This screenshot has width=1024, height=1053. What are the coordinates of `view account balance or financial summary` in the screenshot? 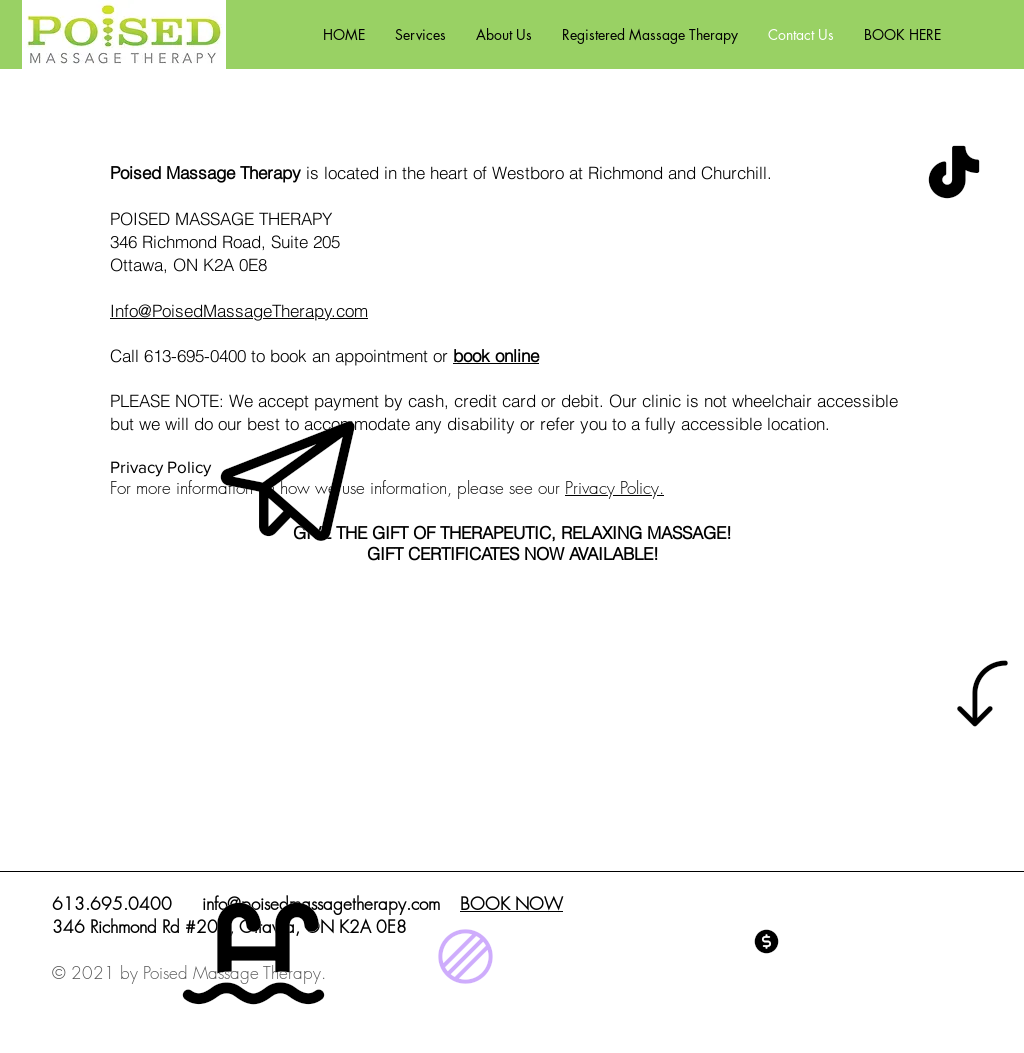 It's located at (766, 941).